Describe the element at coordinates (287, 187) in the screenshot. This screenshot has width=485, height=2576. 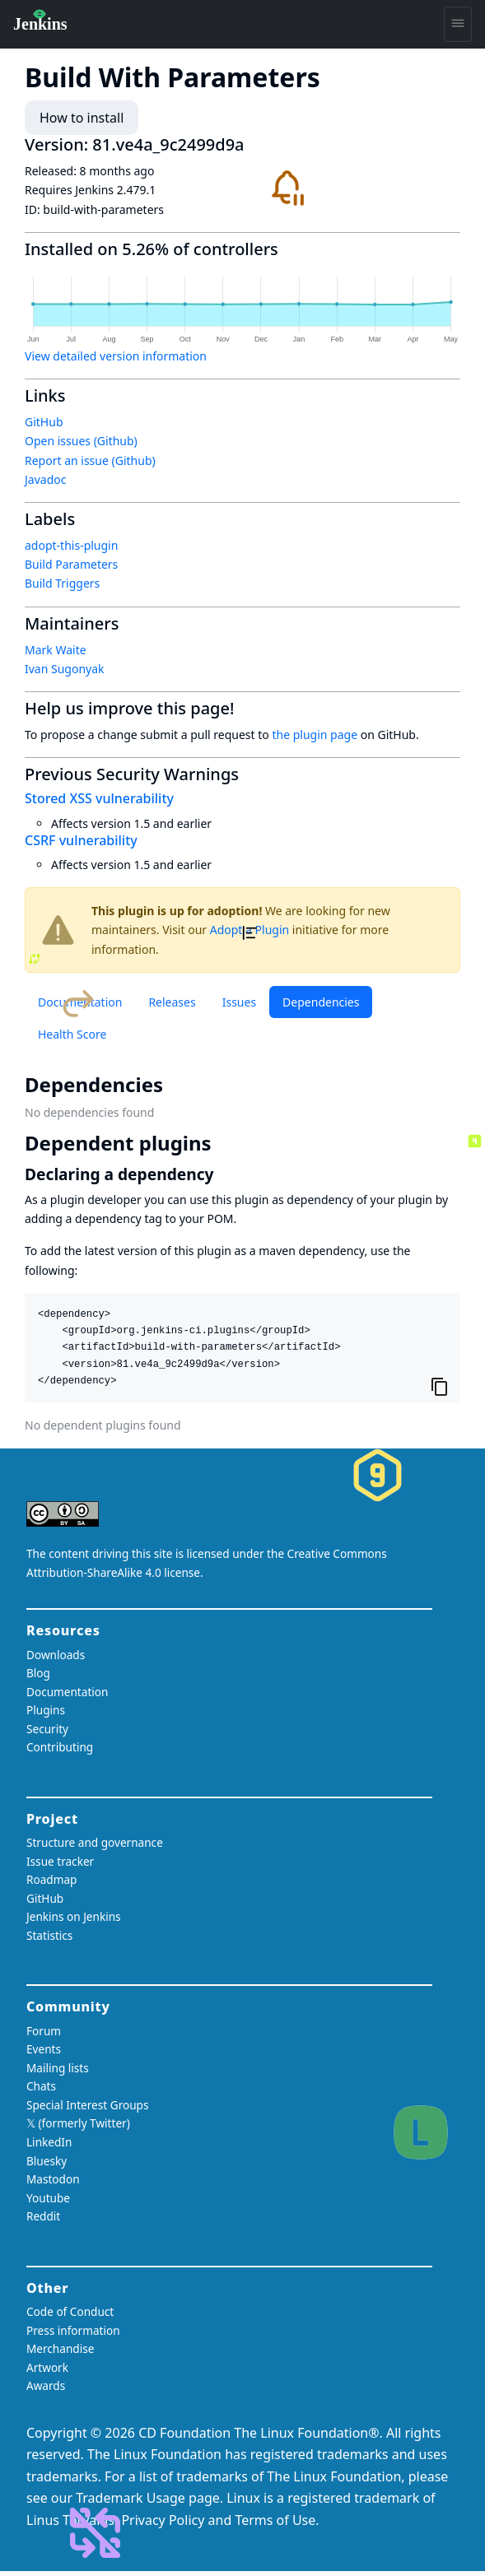
I see `pause notifications` at that location.